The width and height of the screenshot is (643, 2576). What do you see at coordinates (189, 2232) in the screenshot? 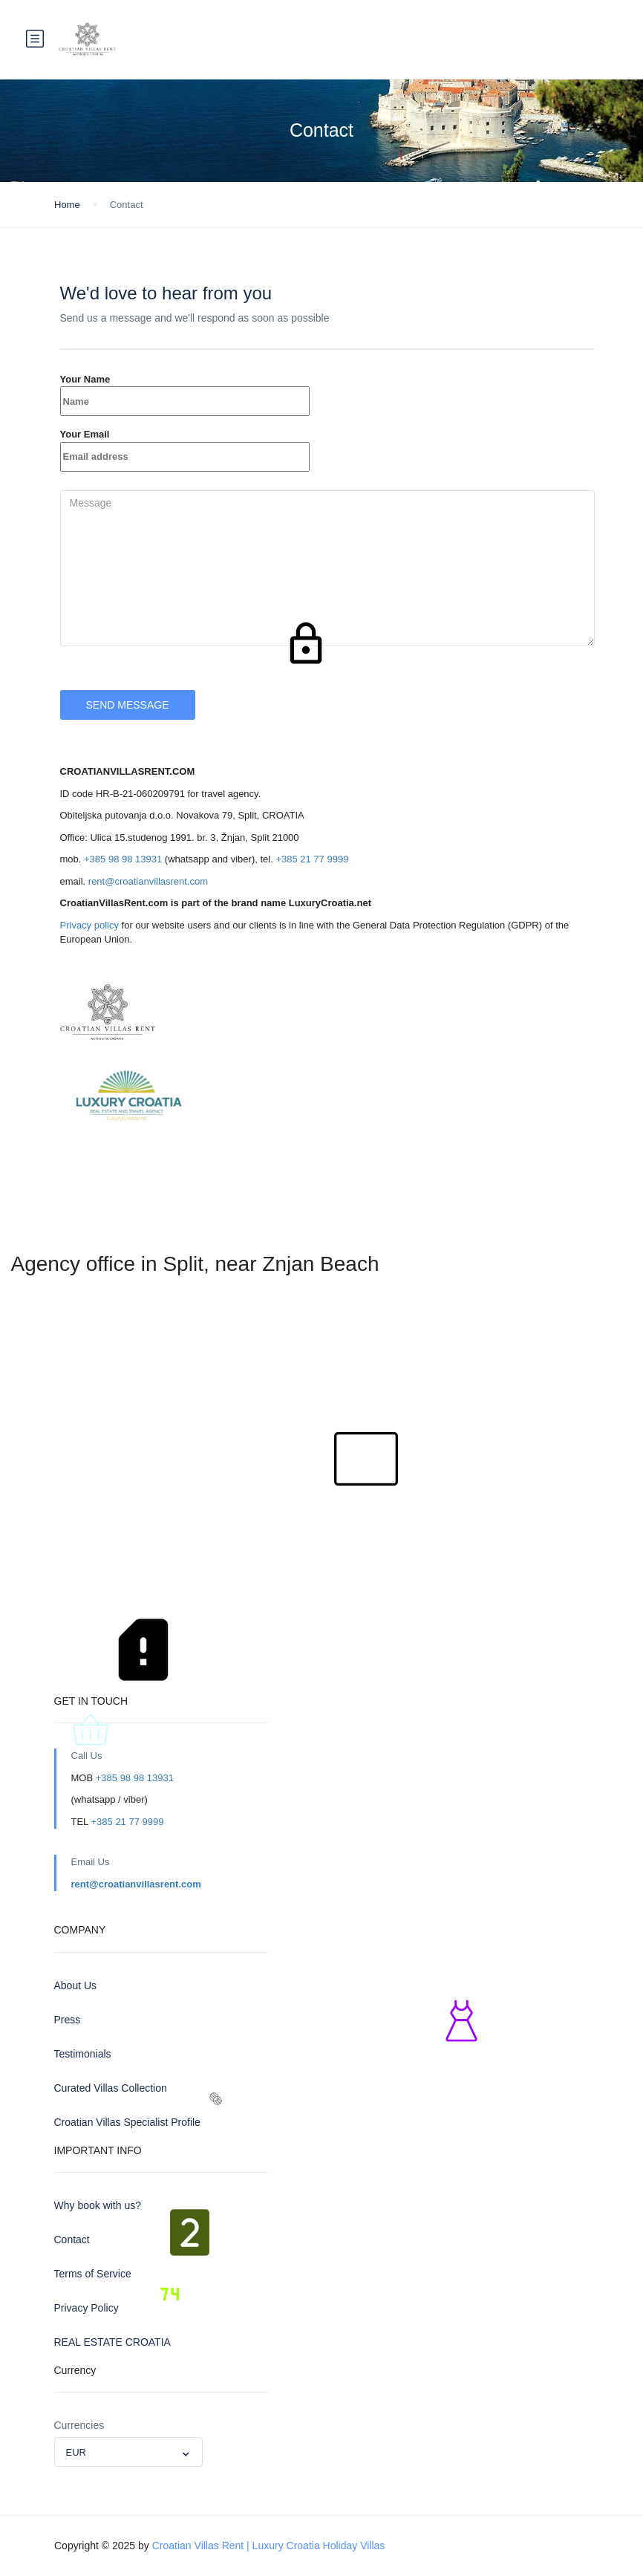
I see `indicates step two in a multi-step process` at bounding box center [189, 2232].